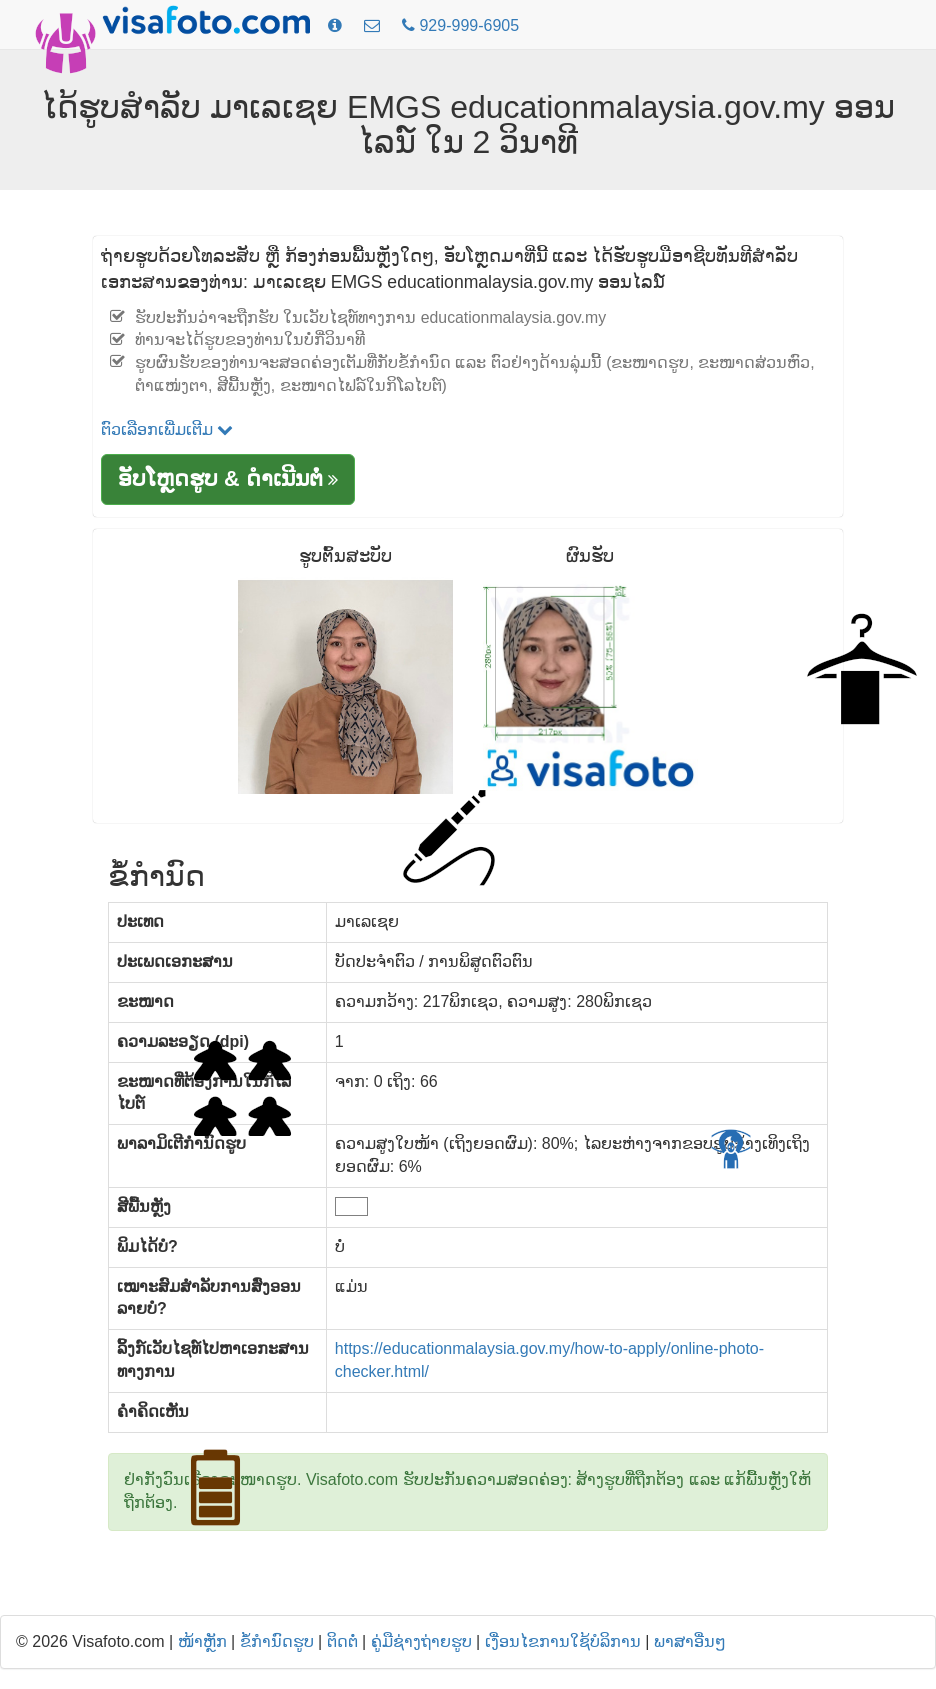  Describe the element at coordinates (731, 1149) in the screenshot. I see `indicates a paranoia or anxiety state in gameplay` at that location.